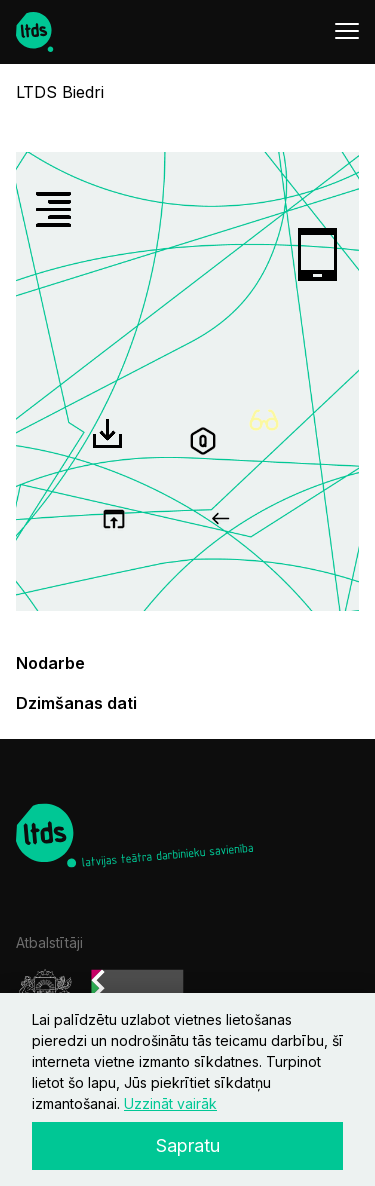 The height and width of the screenshot is (1186, 375). Describe the element at coordinates (114, 519) in the screenshot. I see `open link in browser` at that location.